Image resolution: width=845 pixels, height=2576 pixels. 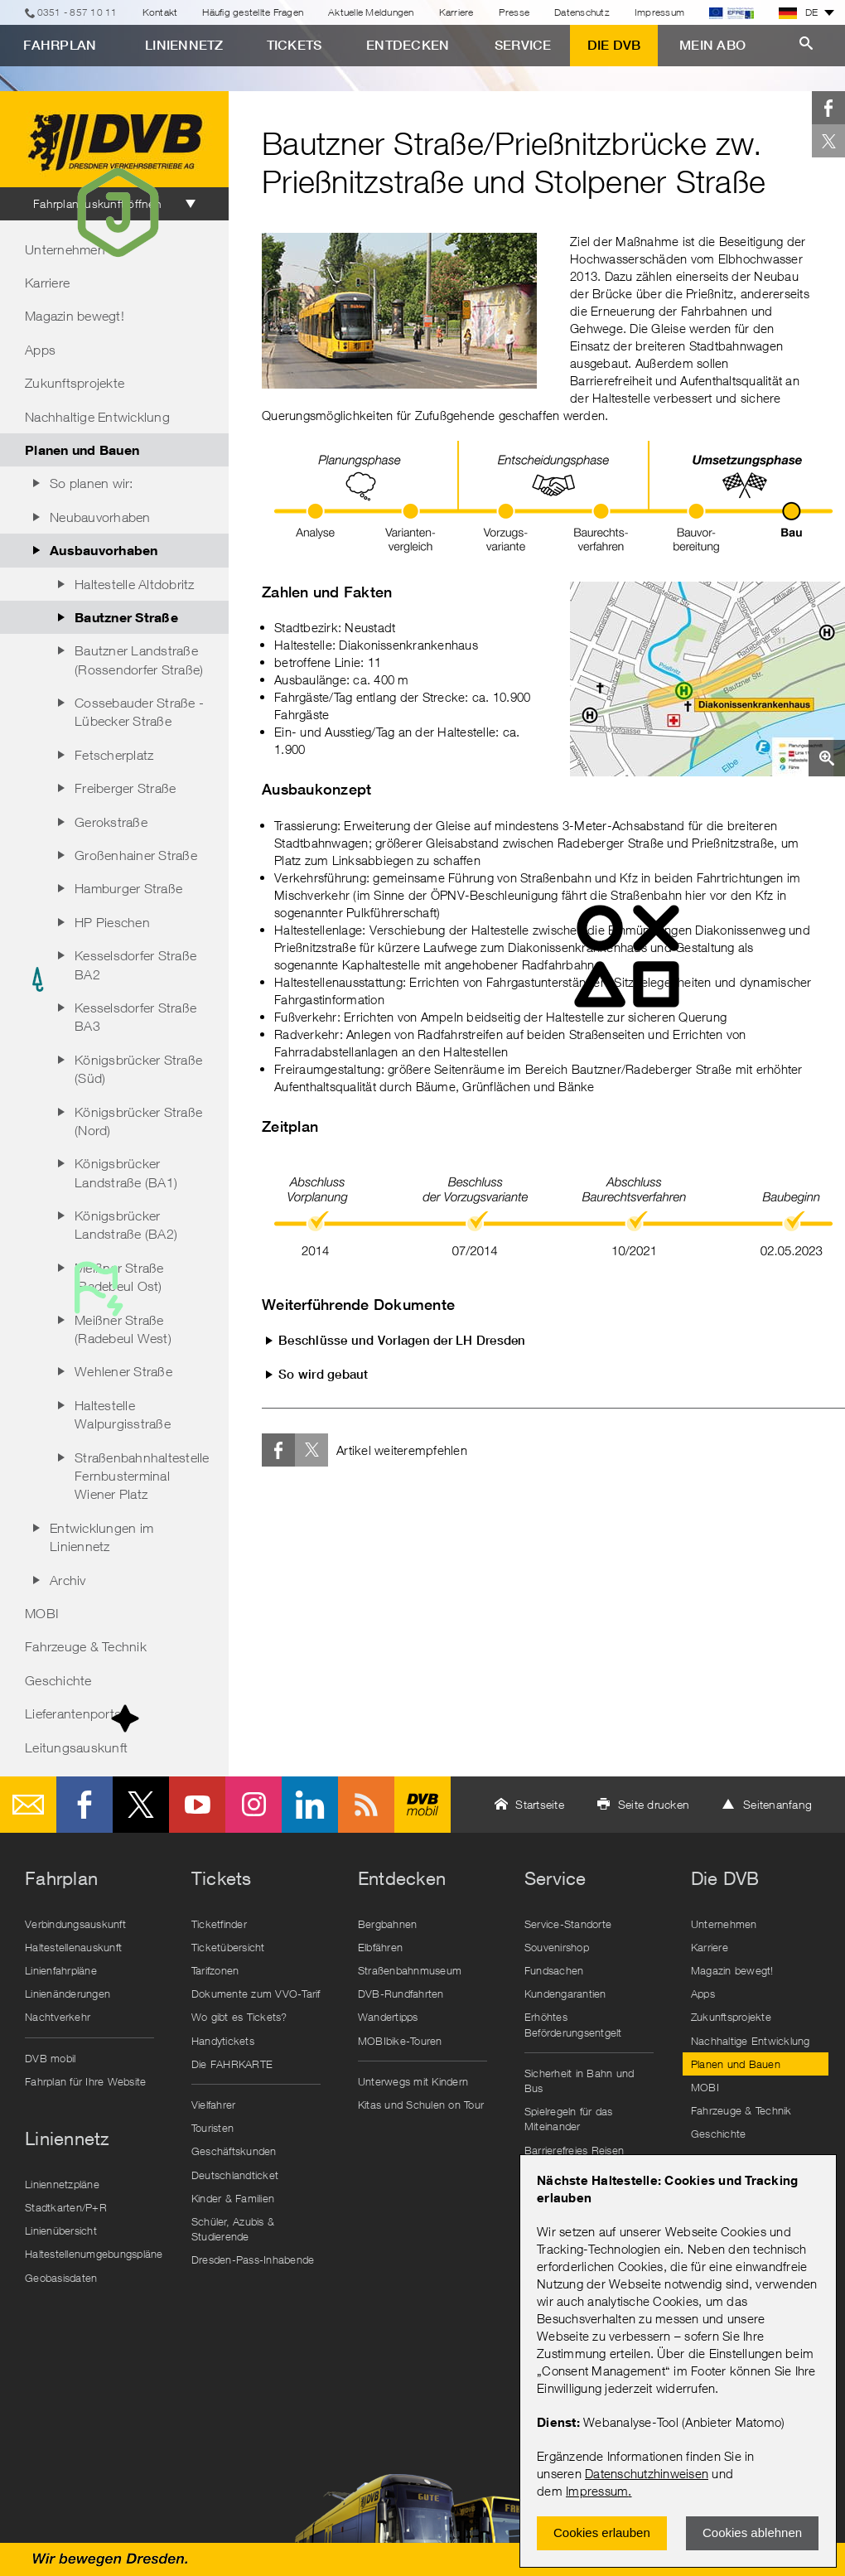 What do you see at coordinates (118, 212) in the screenshot?
I see `app or service icon with "J" branding` at bounding box center [118, 212].